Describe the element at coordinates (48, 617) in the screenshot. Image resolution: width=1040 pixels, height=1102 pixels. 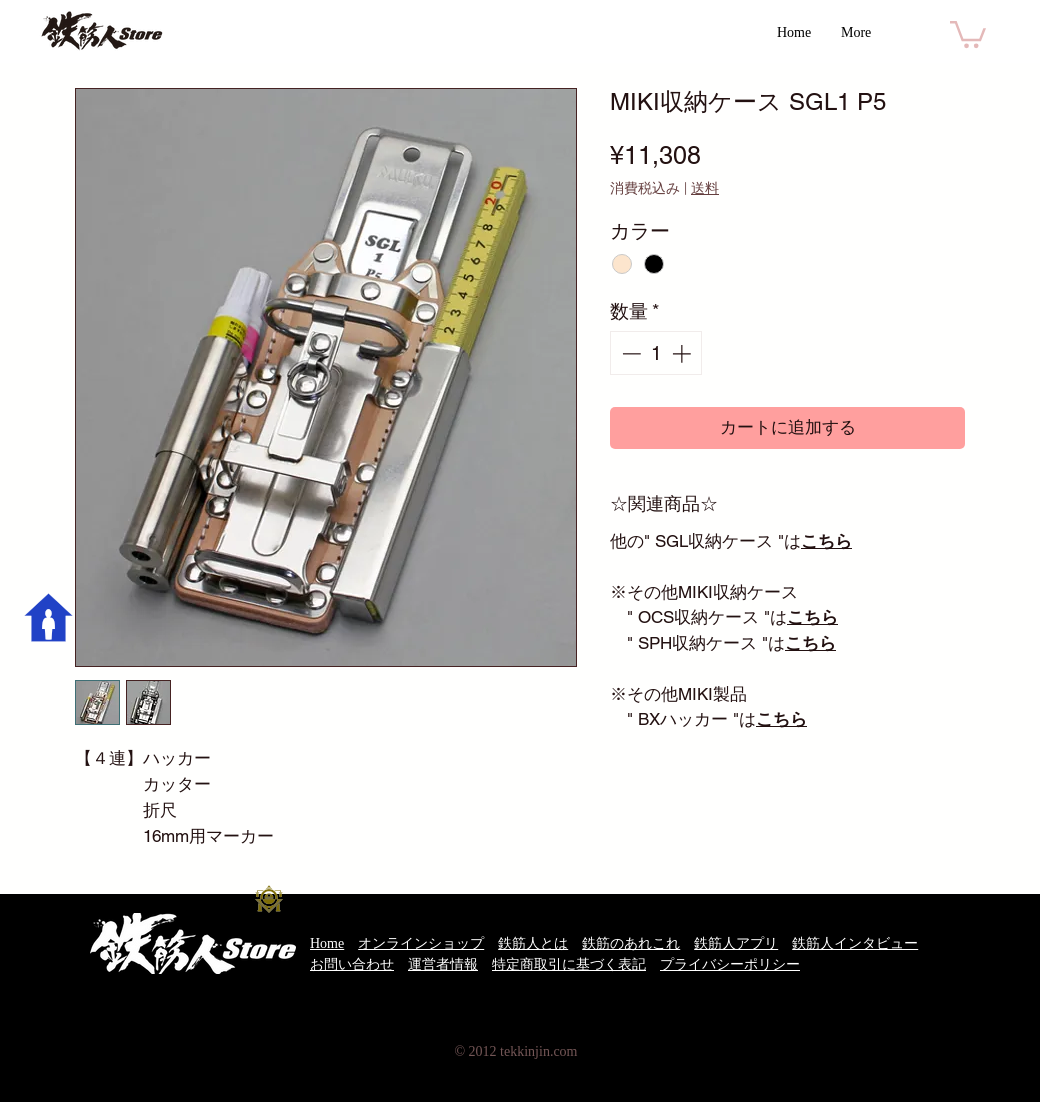
I see `view player home base or headquarters` at that location.